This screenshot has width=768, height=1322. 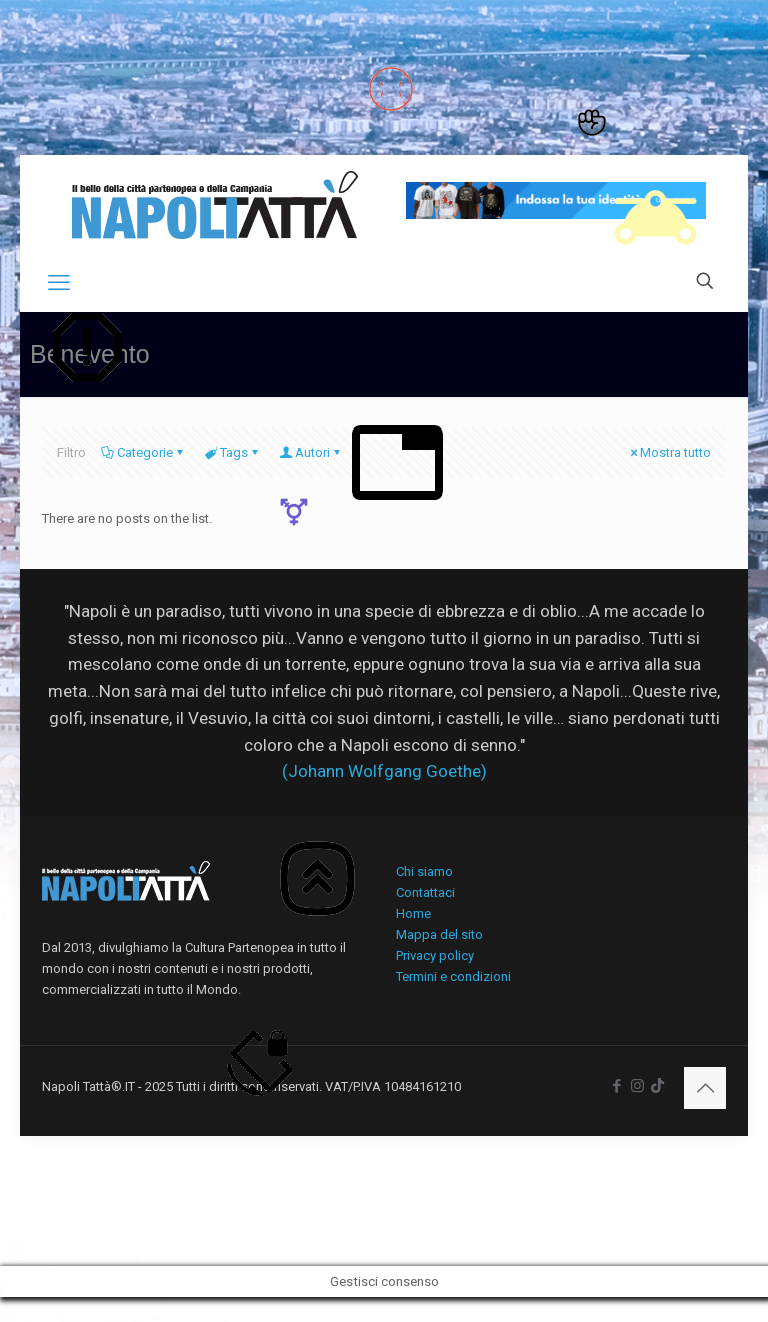 What do you see at coordinates (391, 89) in the screenshot?
I see `view baseball scores or stats` at bounding box center [391, 89].